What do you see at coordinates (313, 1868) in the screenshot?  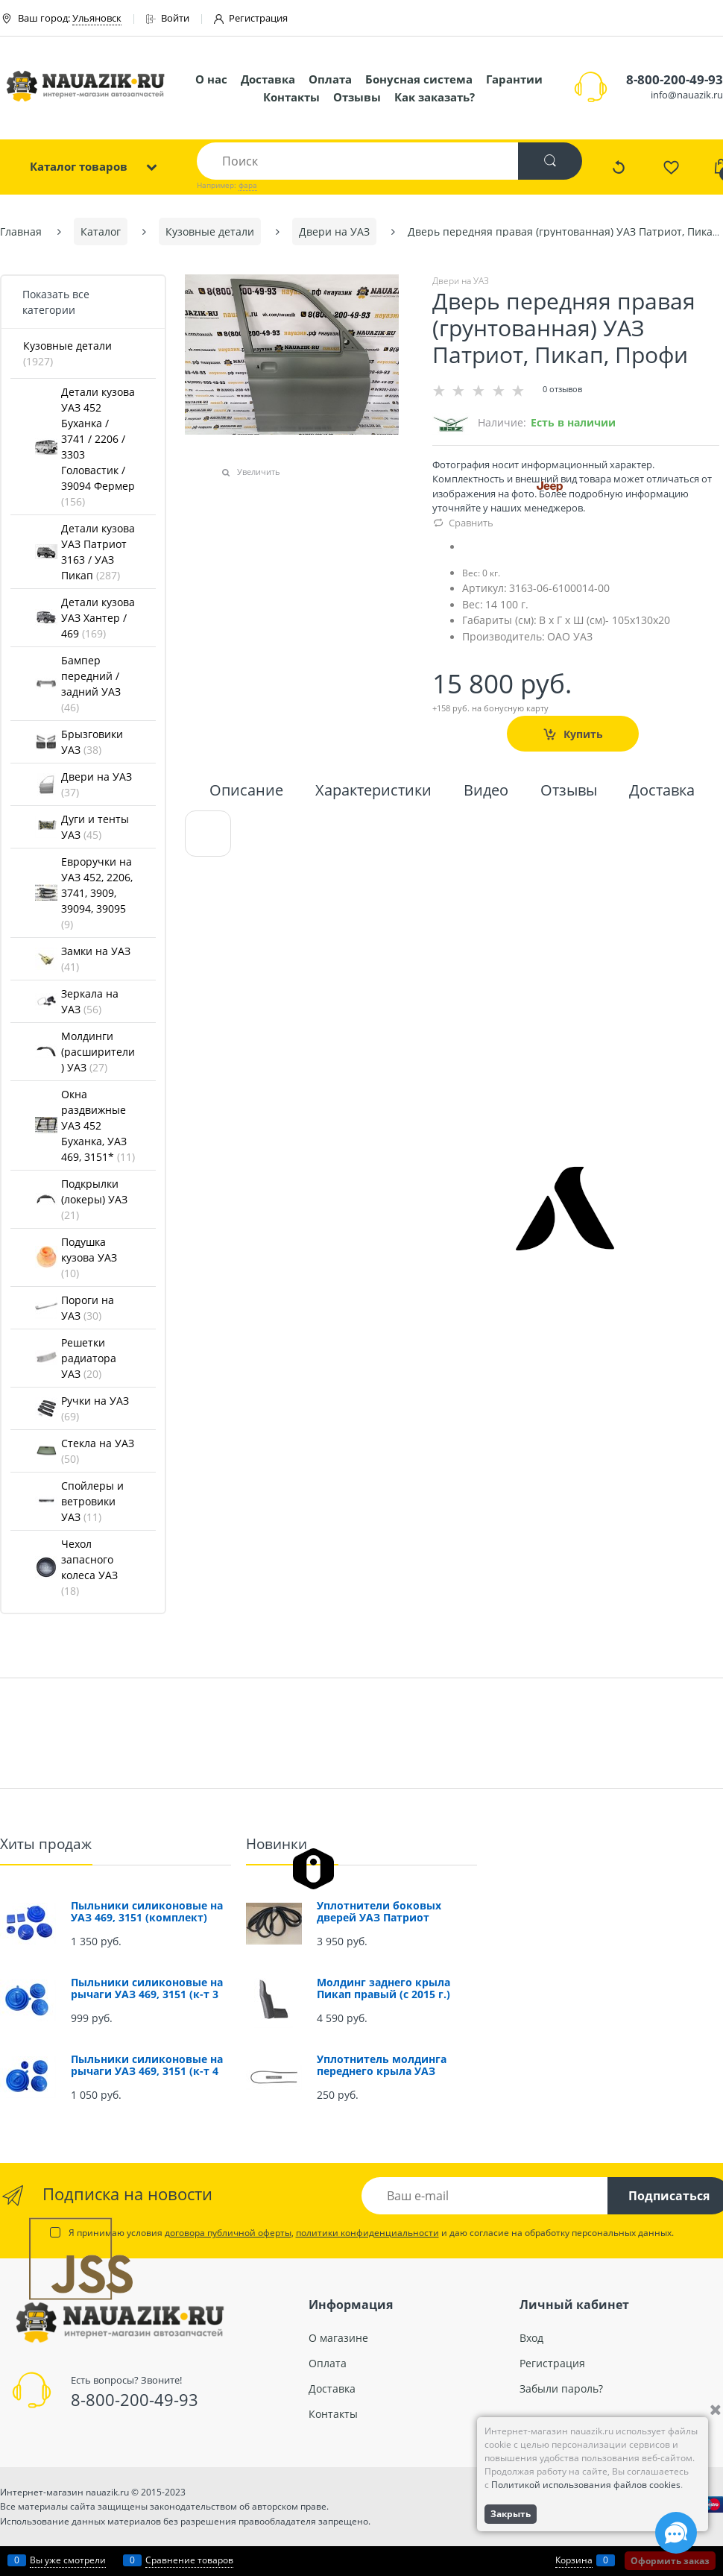 I see `open the refine app` at bounding box center [313, 1868].